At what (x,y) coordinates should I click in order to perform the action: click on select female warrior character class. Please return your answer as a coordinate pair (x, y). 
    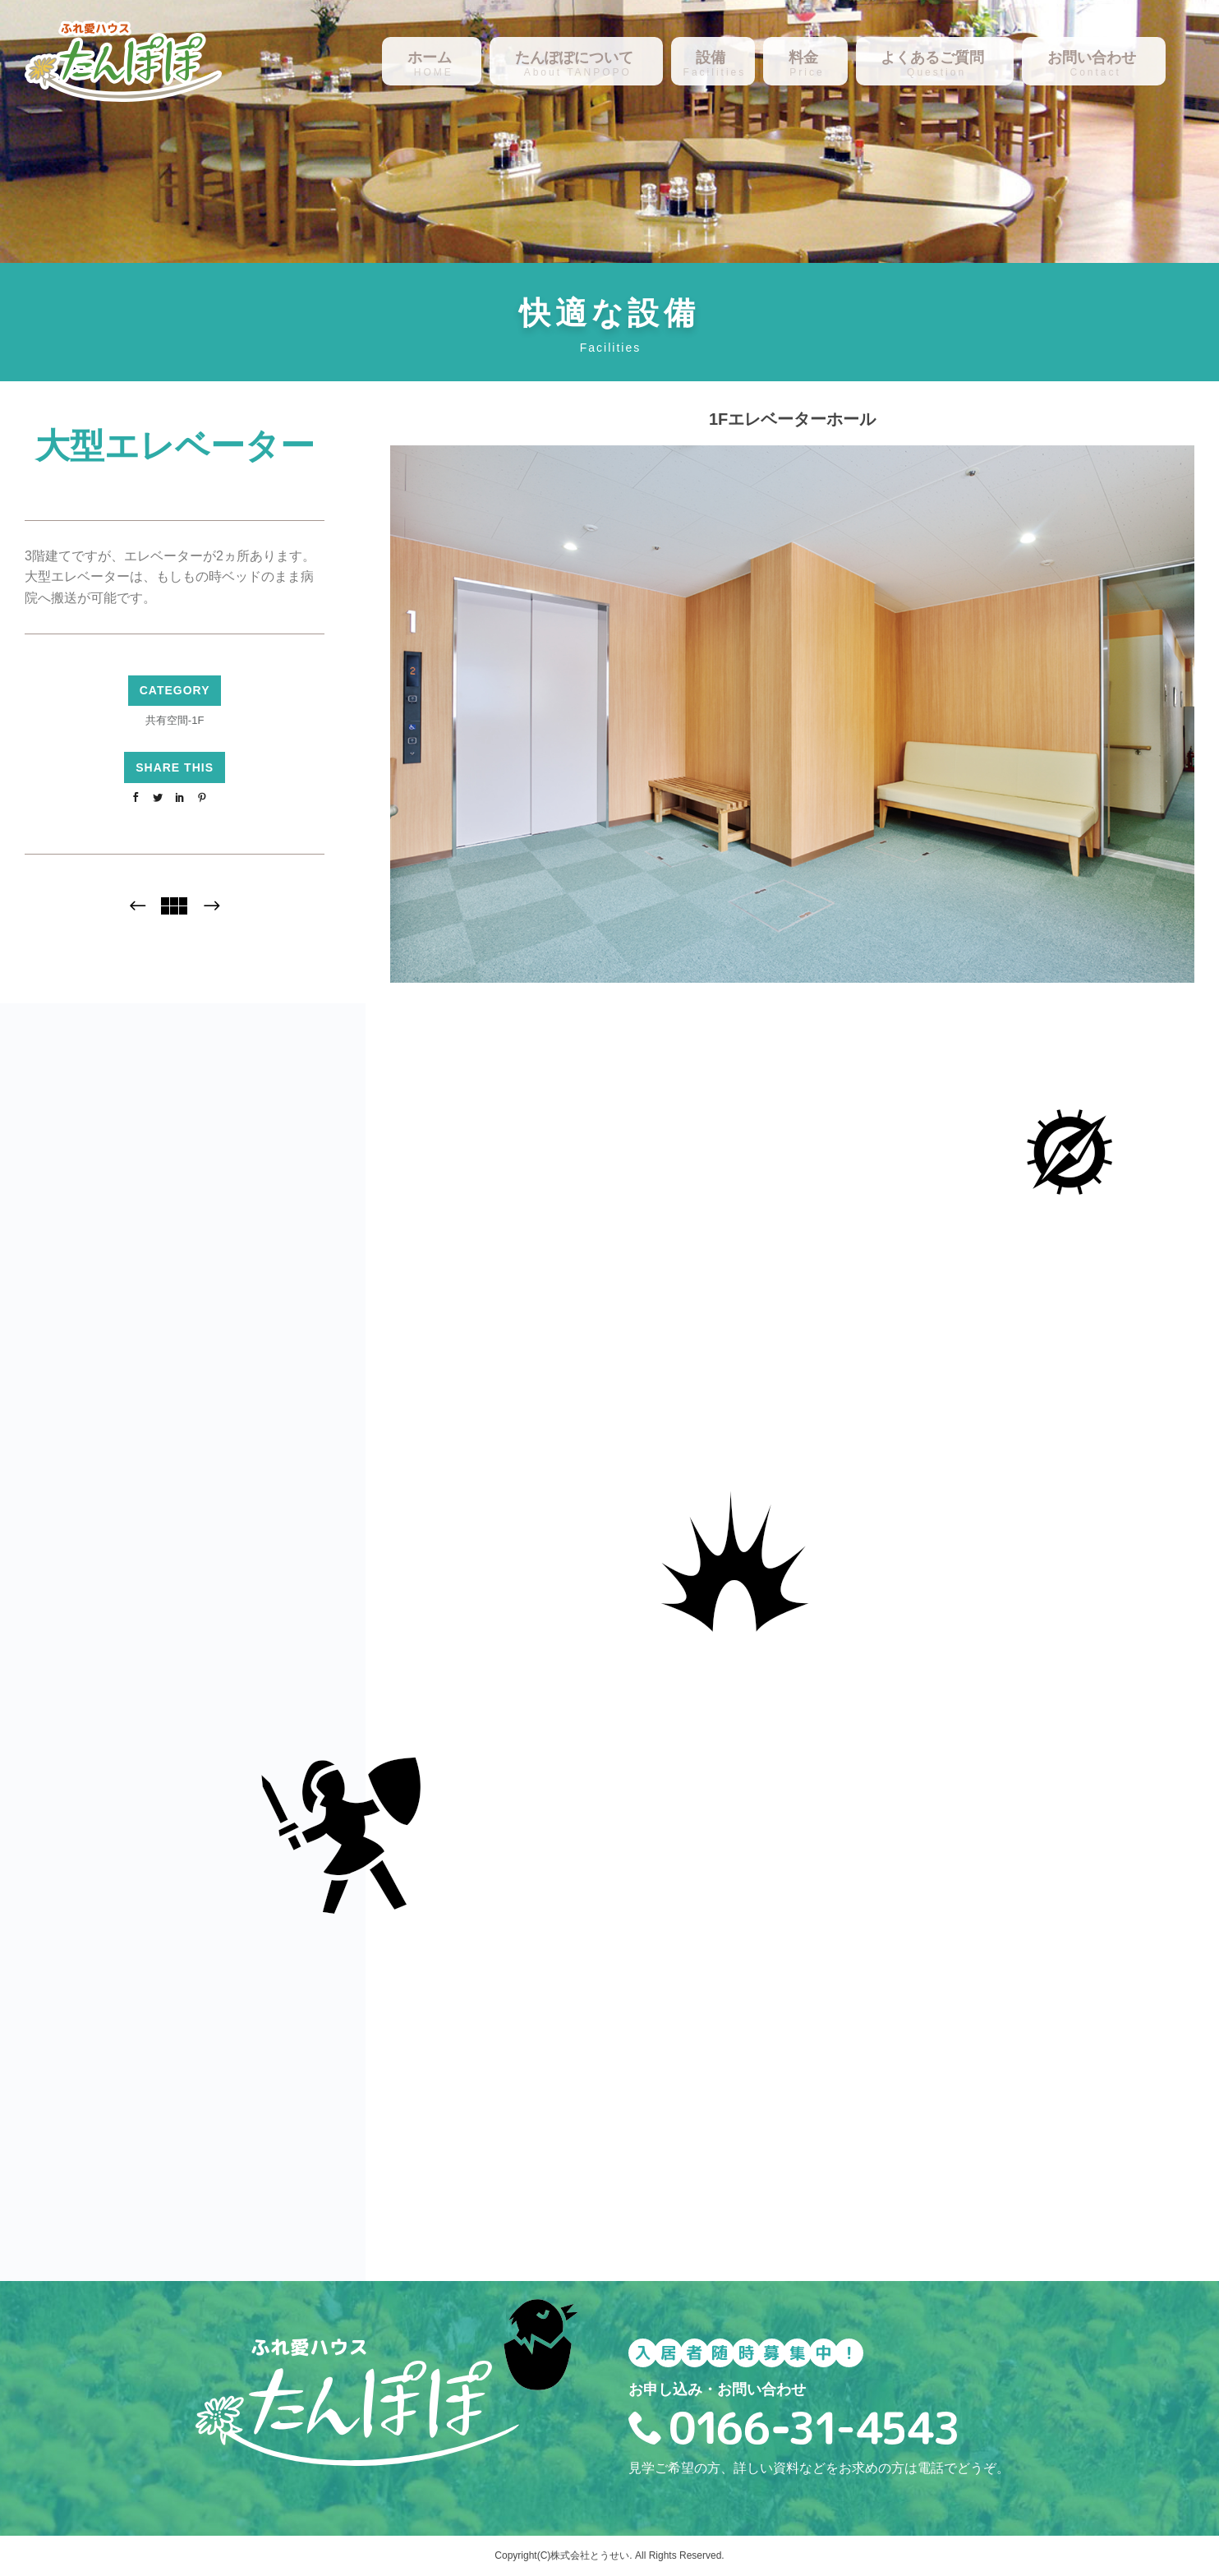
    Looking at the image, I should click on (343, 1832).